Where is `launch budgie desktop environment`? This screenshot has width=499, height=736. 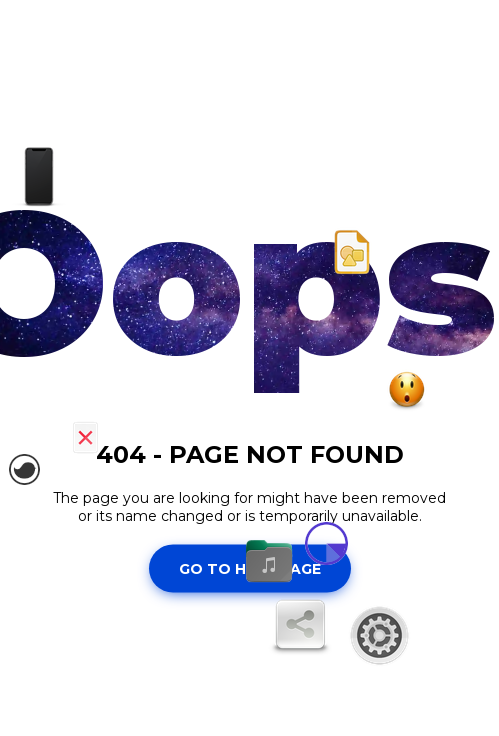
launch budgie desktop environment is located at coordinates (24, 469).